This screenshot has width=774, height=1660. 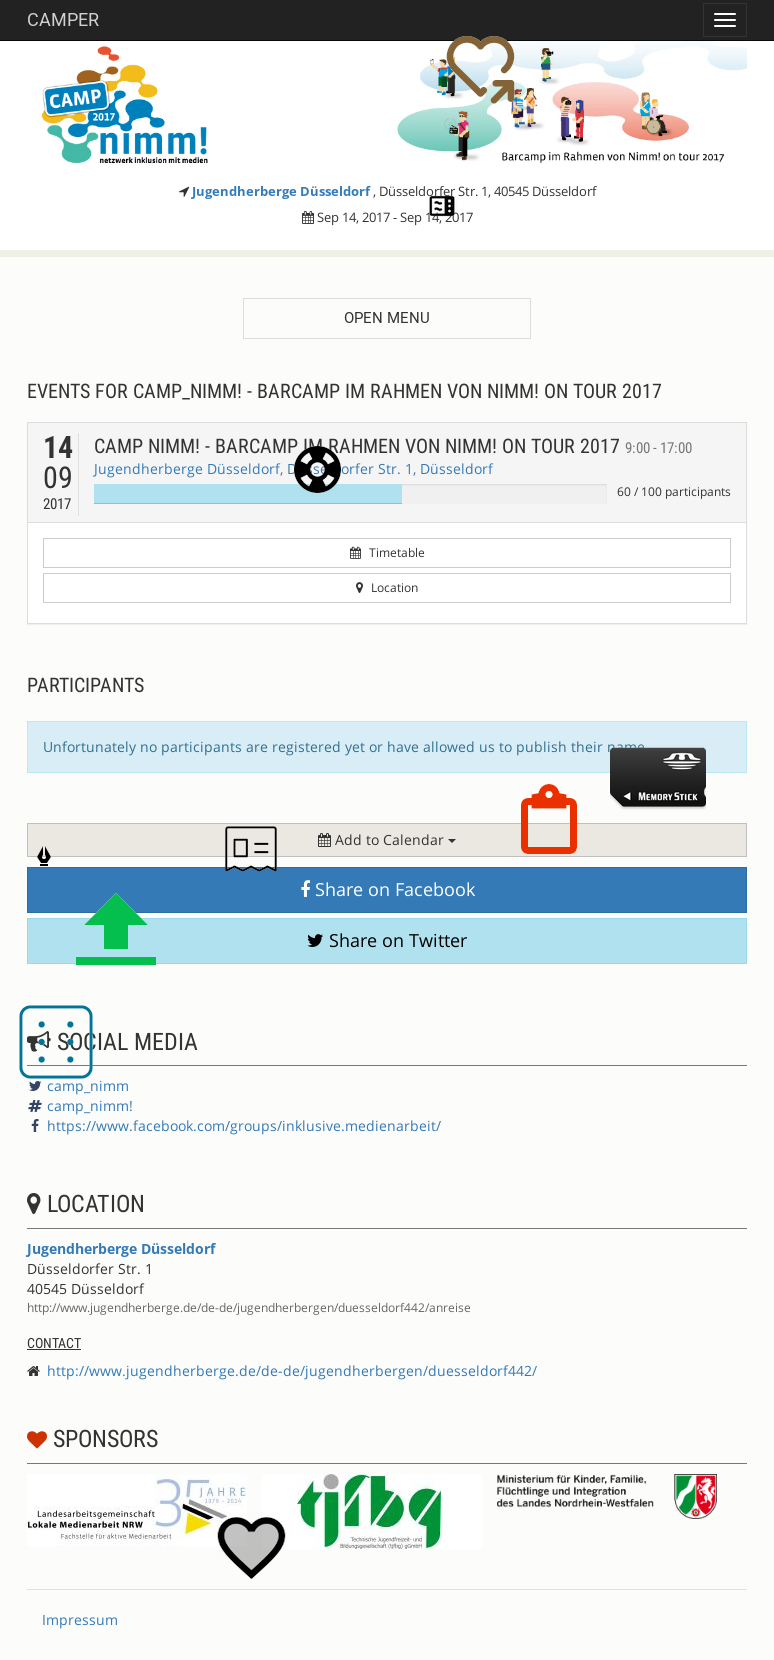 I want to click on randomize or shuffle content, so click(x=56, y=1042).